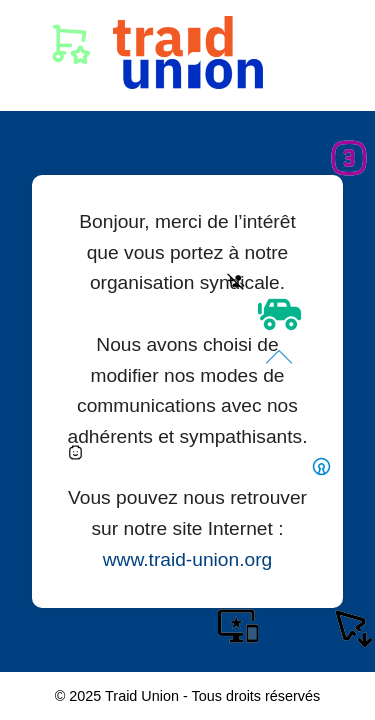  What do you see at coordinates (236, 281) in the screenshot?
I see `indicates adding contacts is disabled` at bounding box center [236, 281].